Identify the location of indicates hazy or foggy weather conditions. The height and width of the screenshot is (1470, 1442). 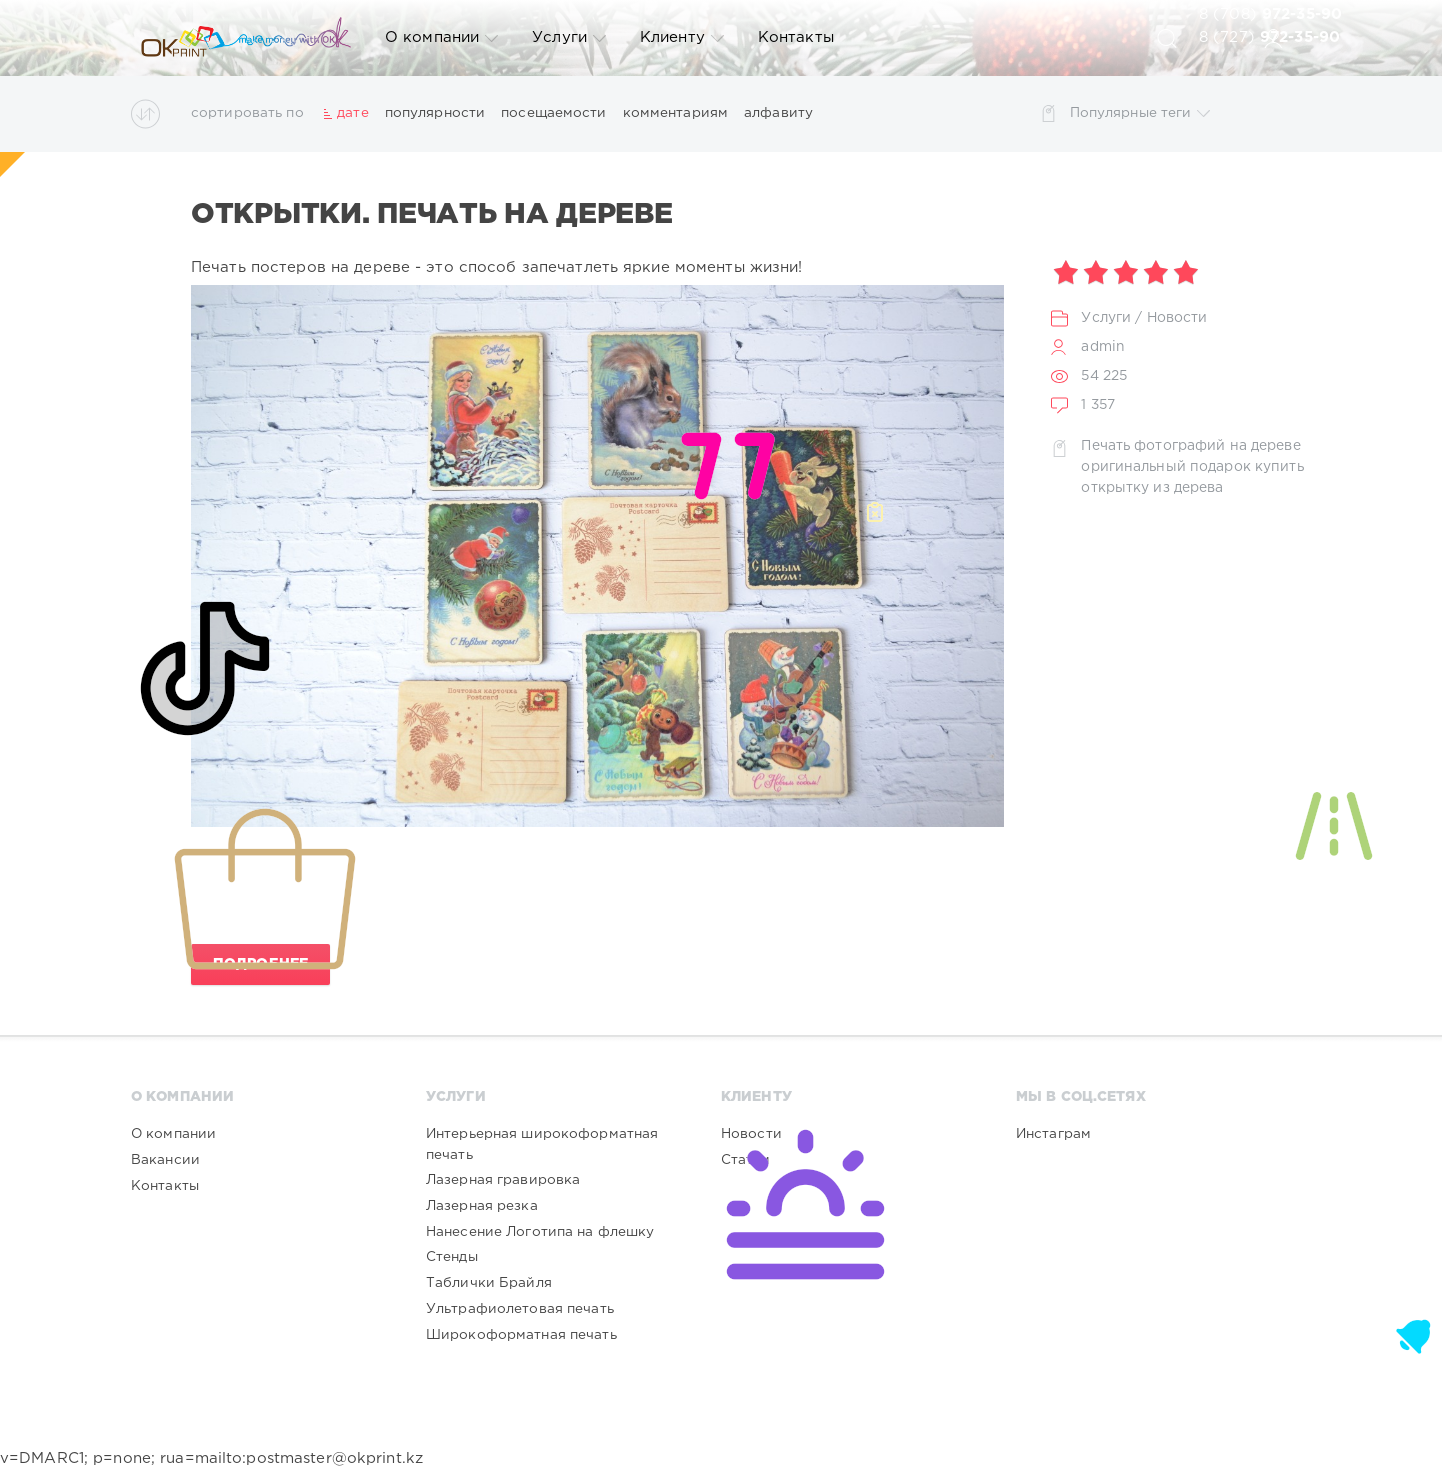
(805, 1208).